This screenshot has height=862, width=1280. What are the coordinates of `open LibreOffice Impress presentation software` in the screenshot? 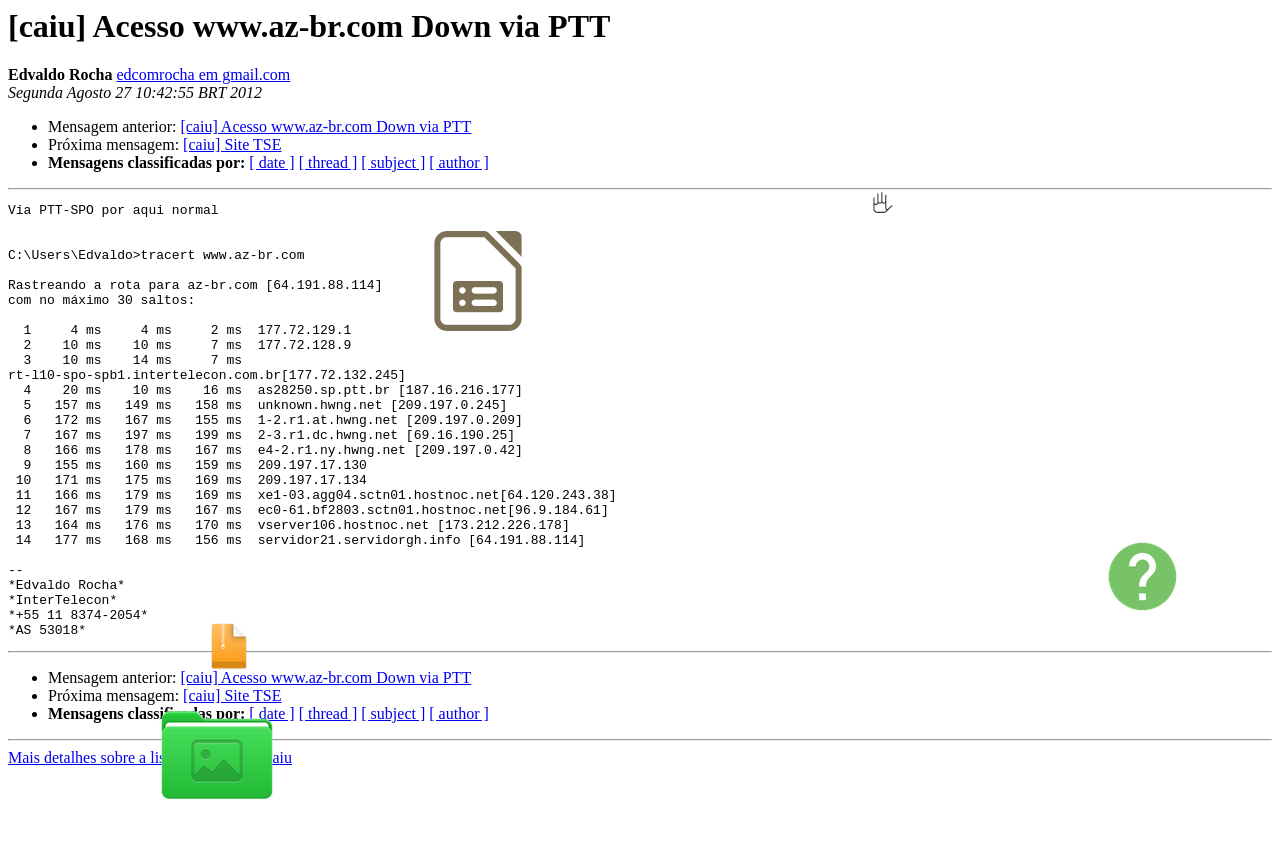 It's located at (478, 281).